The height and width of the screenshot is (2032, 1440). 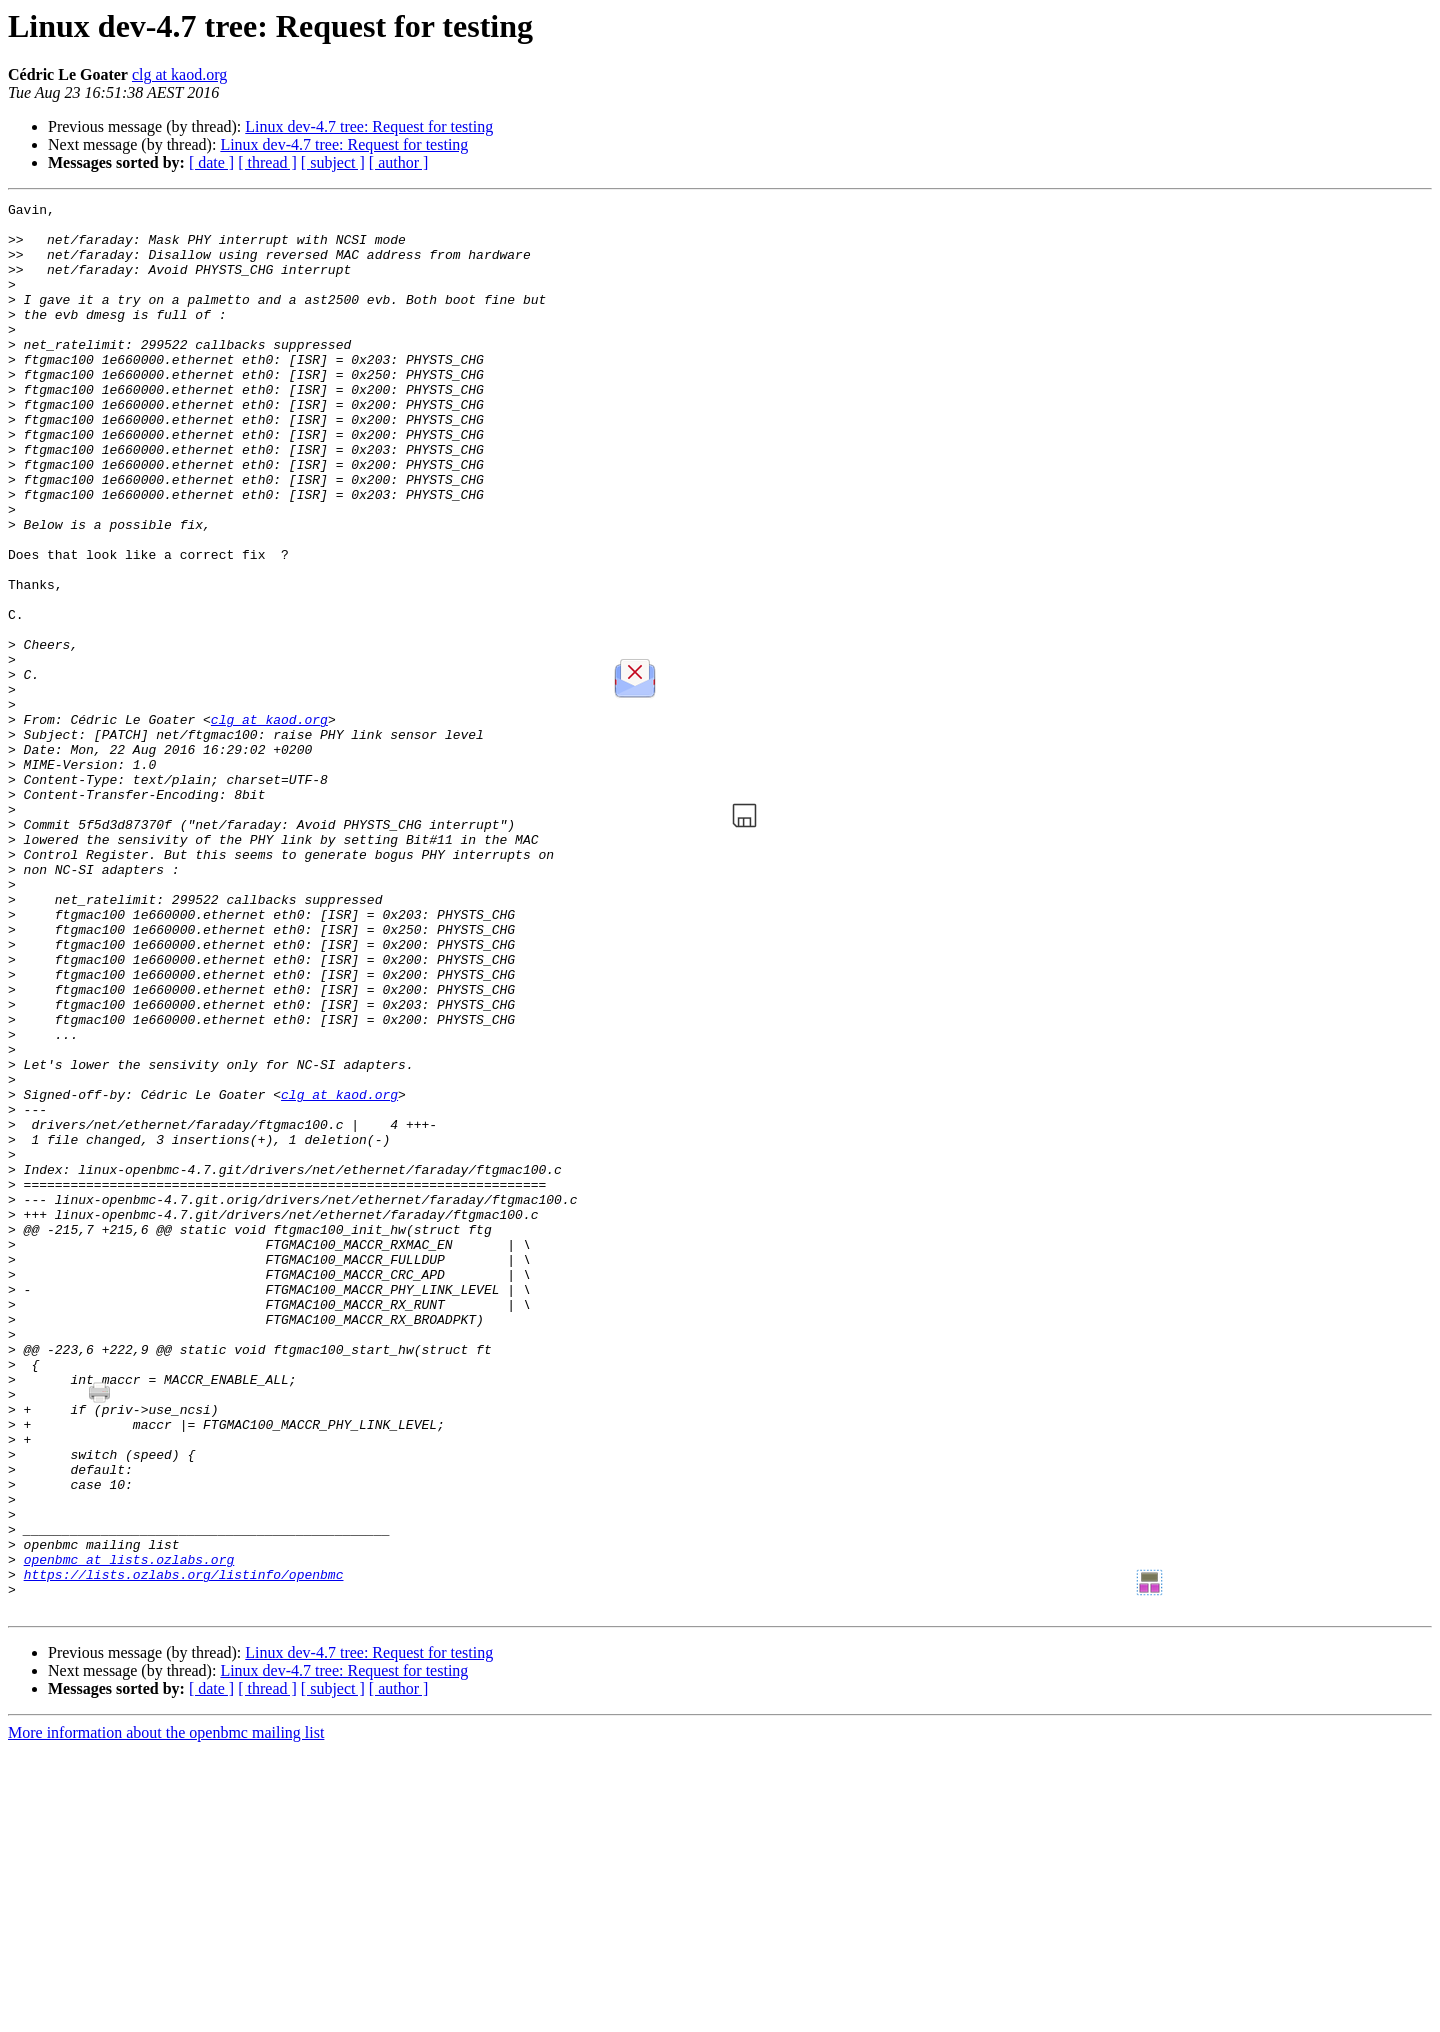 I want to click on access printer settings, so click(x=99, y=1392).